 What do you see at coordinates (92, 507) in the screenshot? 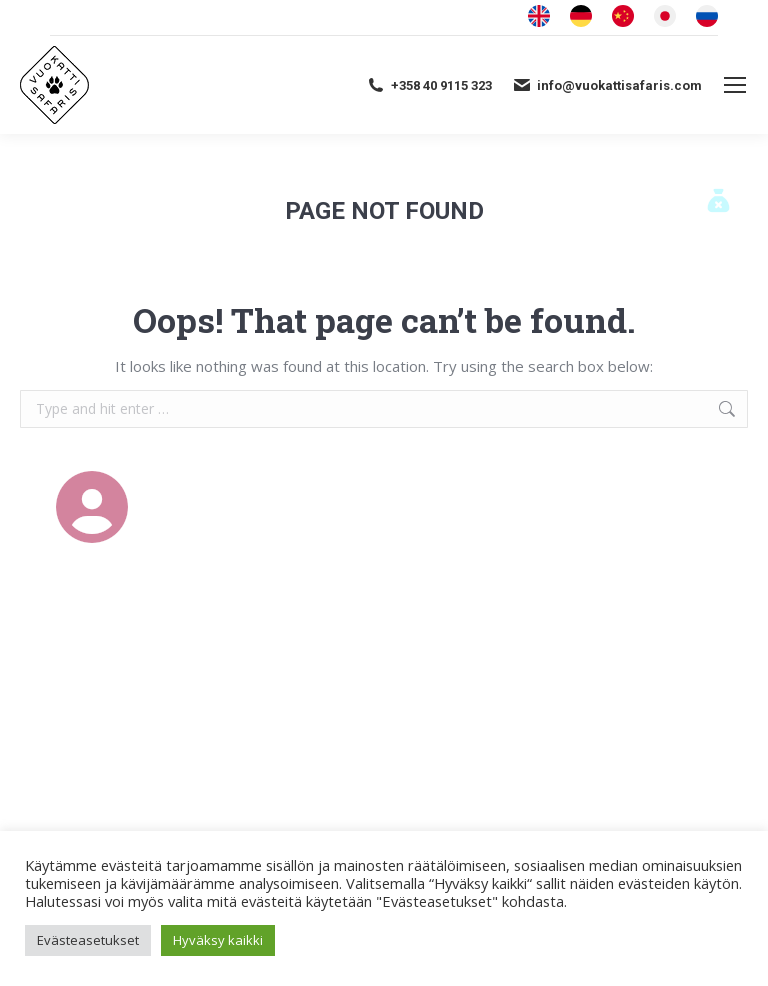
I see `view your profile` at bounding box center [92, 507].